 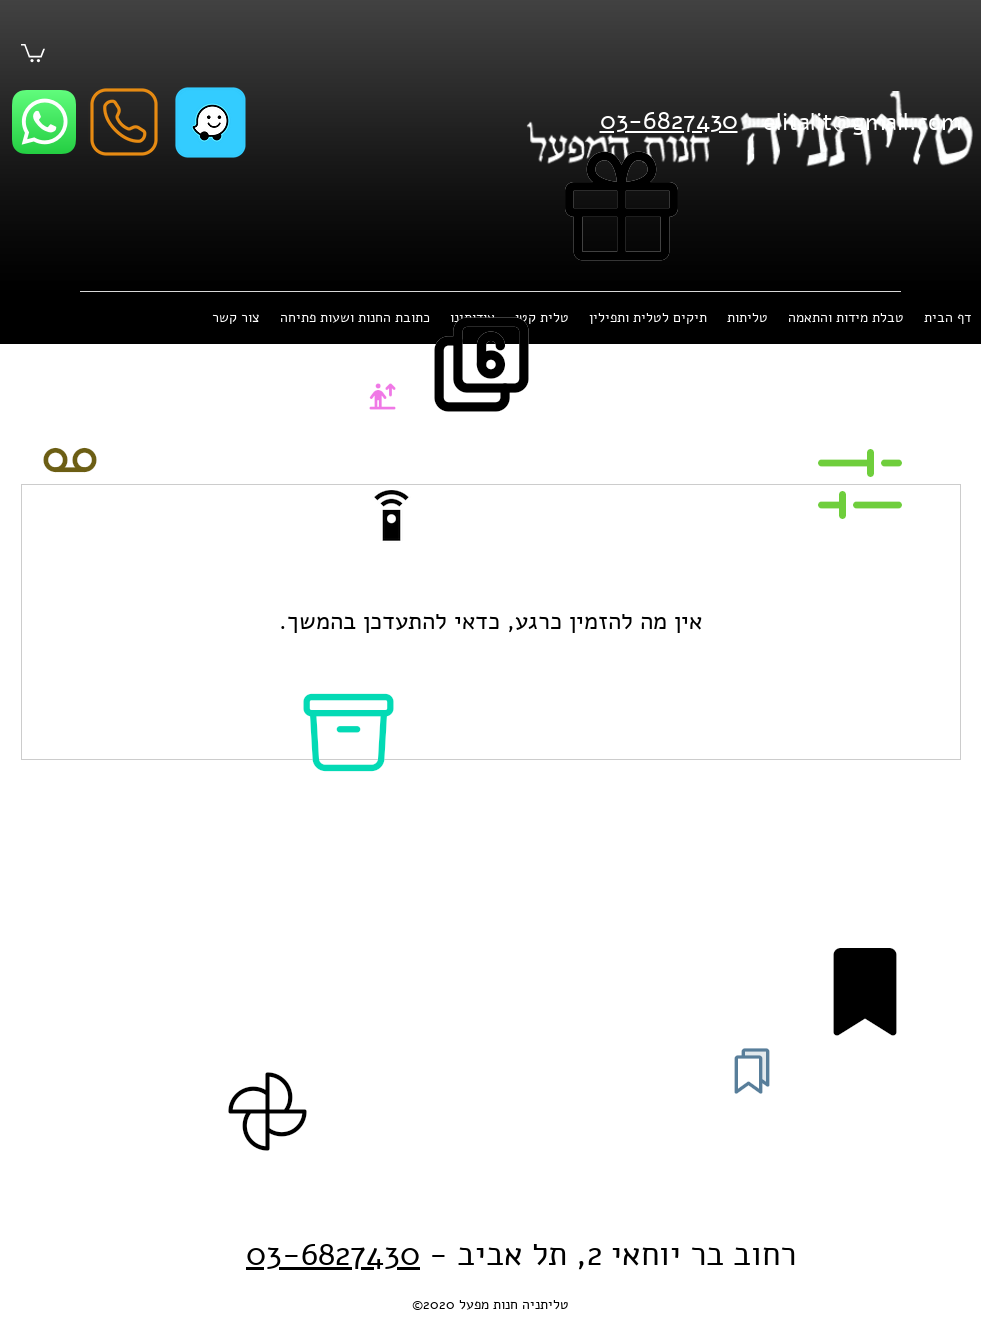 What do you see at coordinates (391, 516) in the screenshot?
I see `access remote control settings` at bounding box center [391, 516].